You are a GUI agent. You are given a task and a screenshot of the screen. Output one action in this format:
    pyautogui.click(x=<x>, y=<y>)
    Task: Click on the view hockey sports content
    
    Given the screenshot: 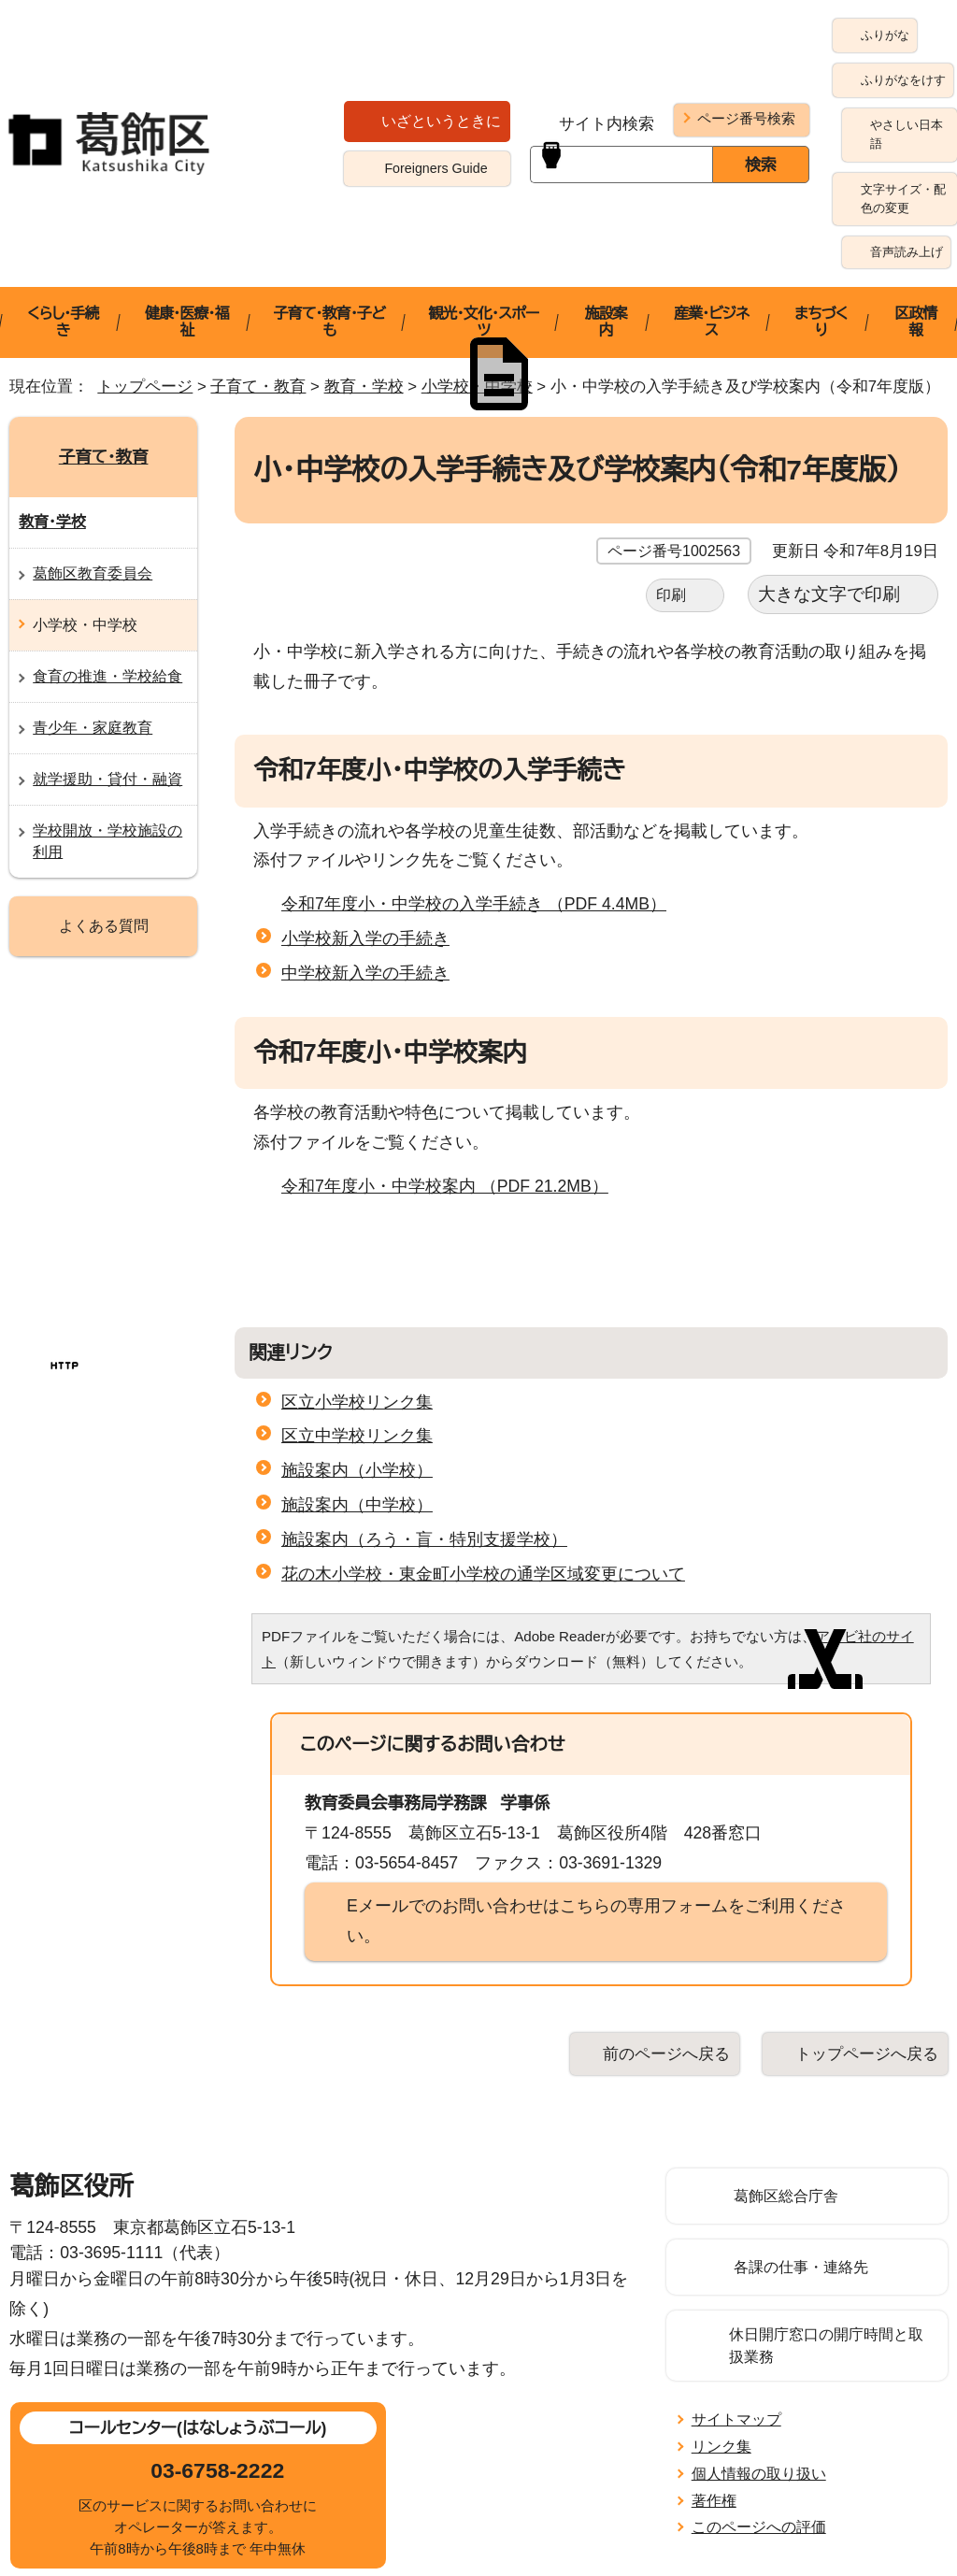 What is the action you would take?
    pyautogui.click(x=825, y=1659)
    